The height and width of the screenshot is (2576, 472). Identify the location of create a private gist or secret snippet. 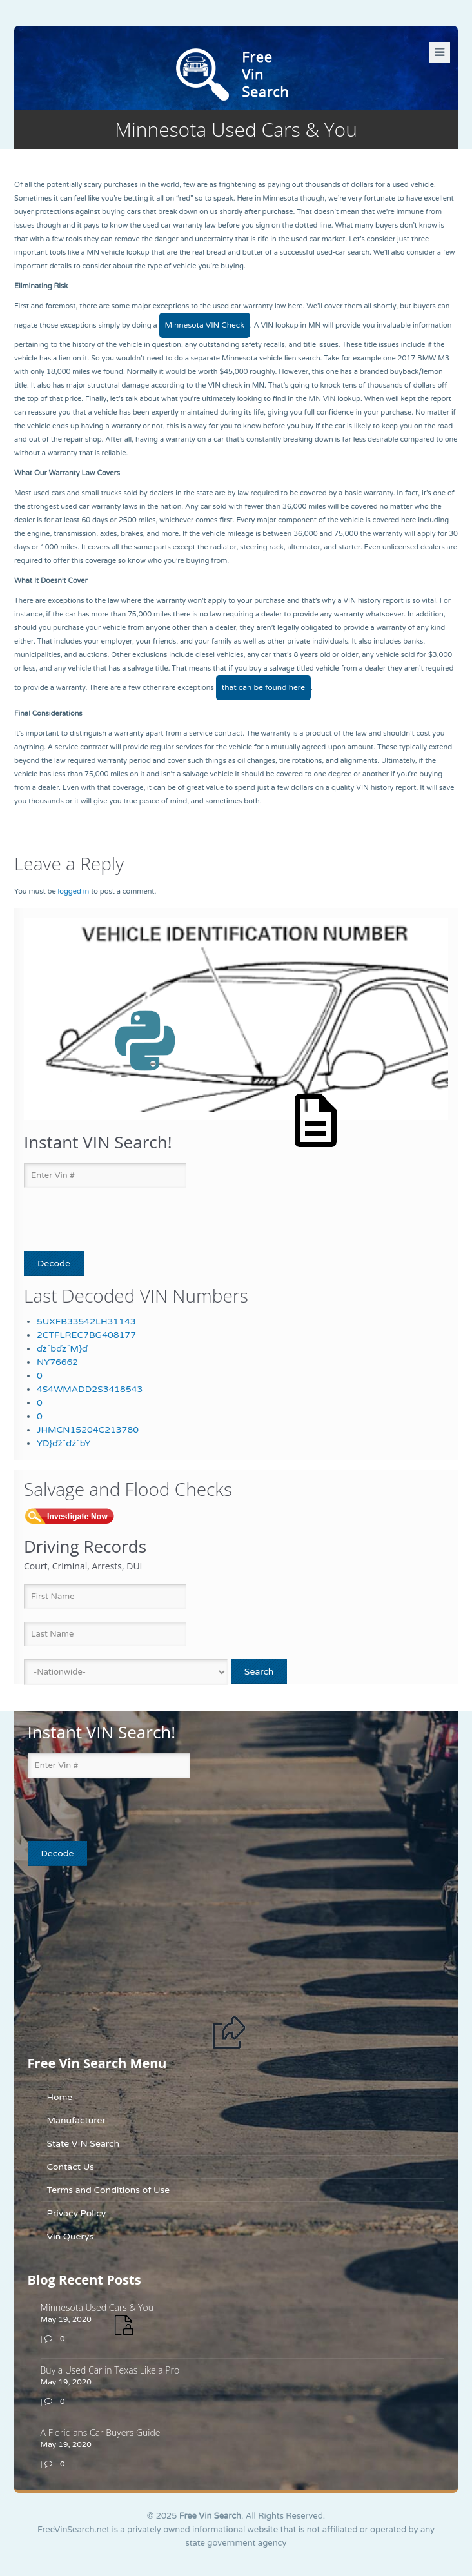
(123, 2325).